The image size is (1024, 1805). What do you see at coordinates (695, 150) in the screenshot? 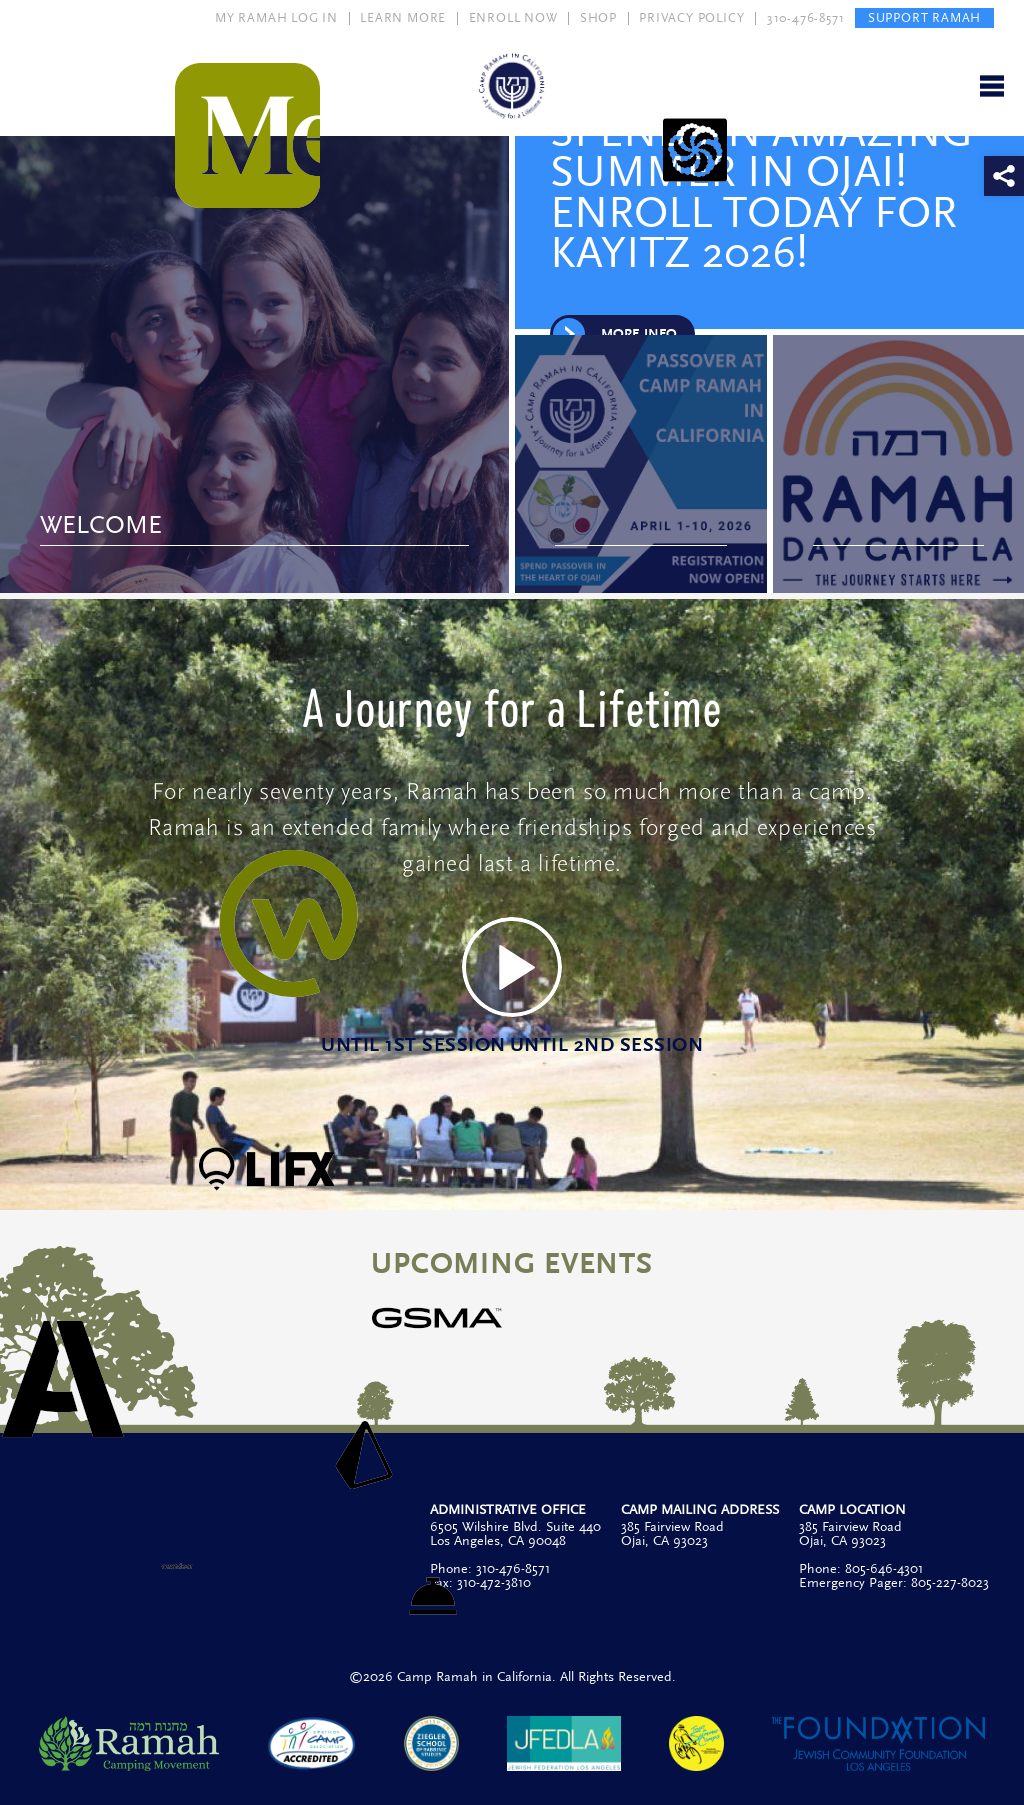
I see `visit codewars coding challenge platform` at bounding box center [695, 150].